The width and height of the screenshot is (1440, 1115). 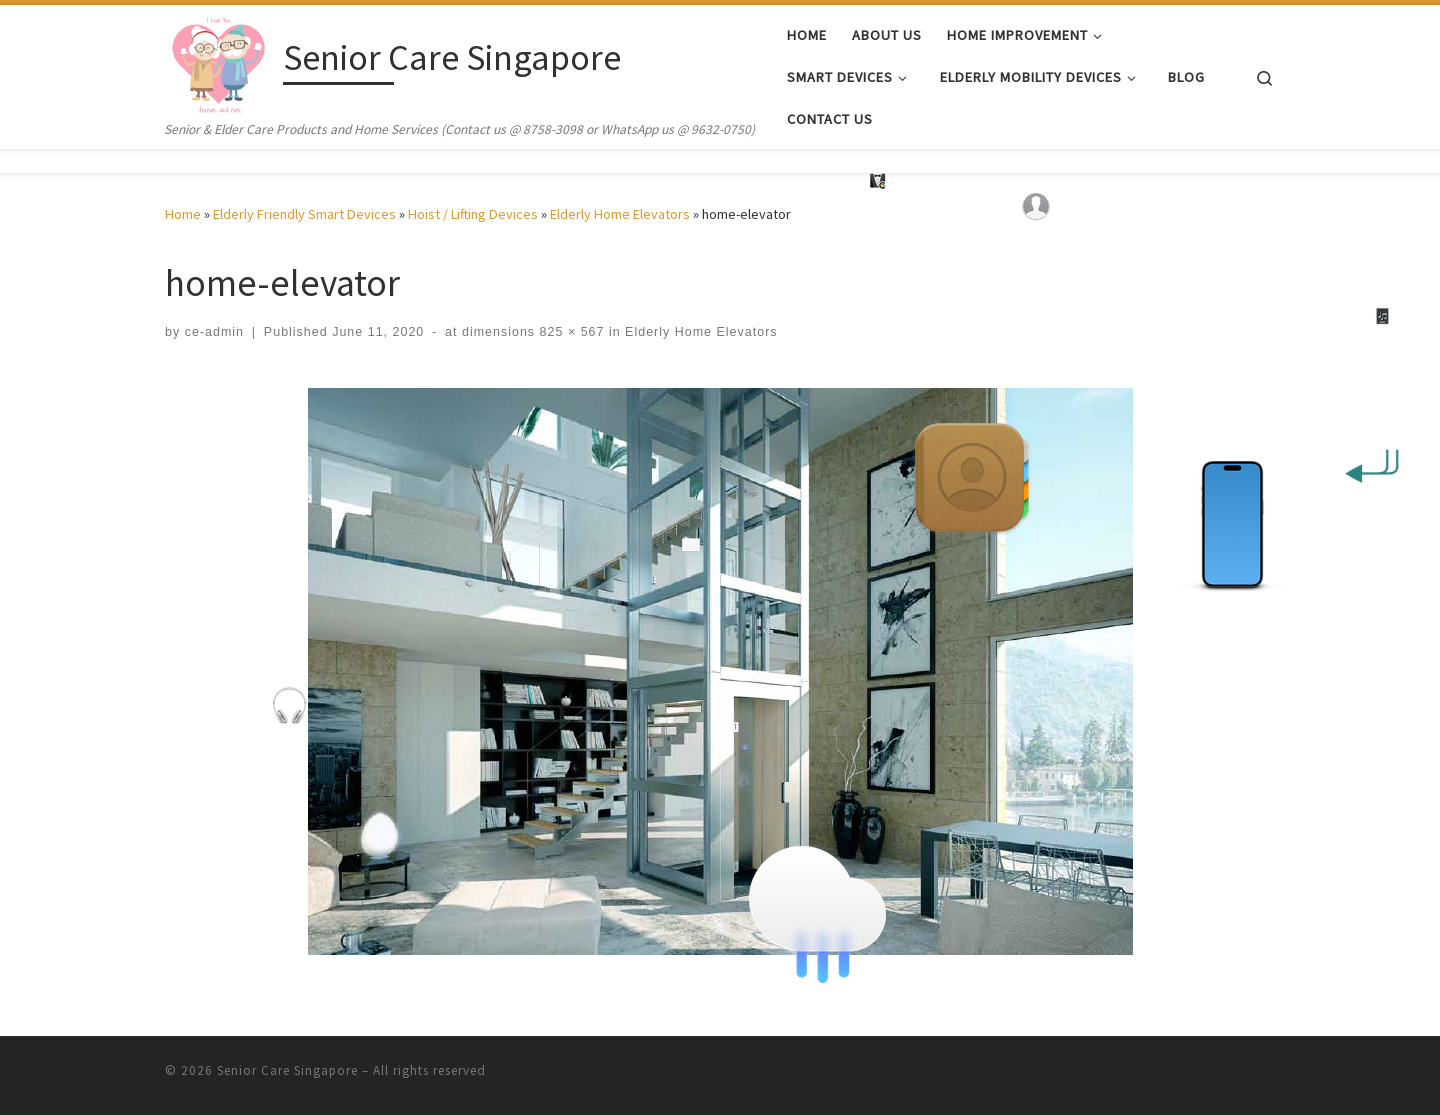 What do you see at coordinates (969, 477) in the screenshot?
I see `access contacts or address book` at bounding box center [969, 477].